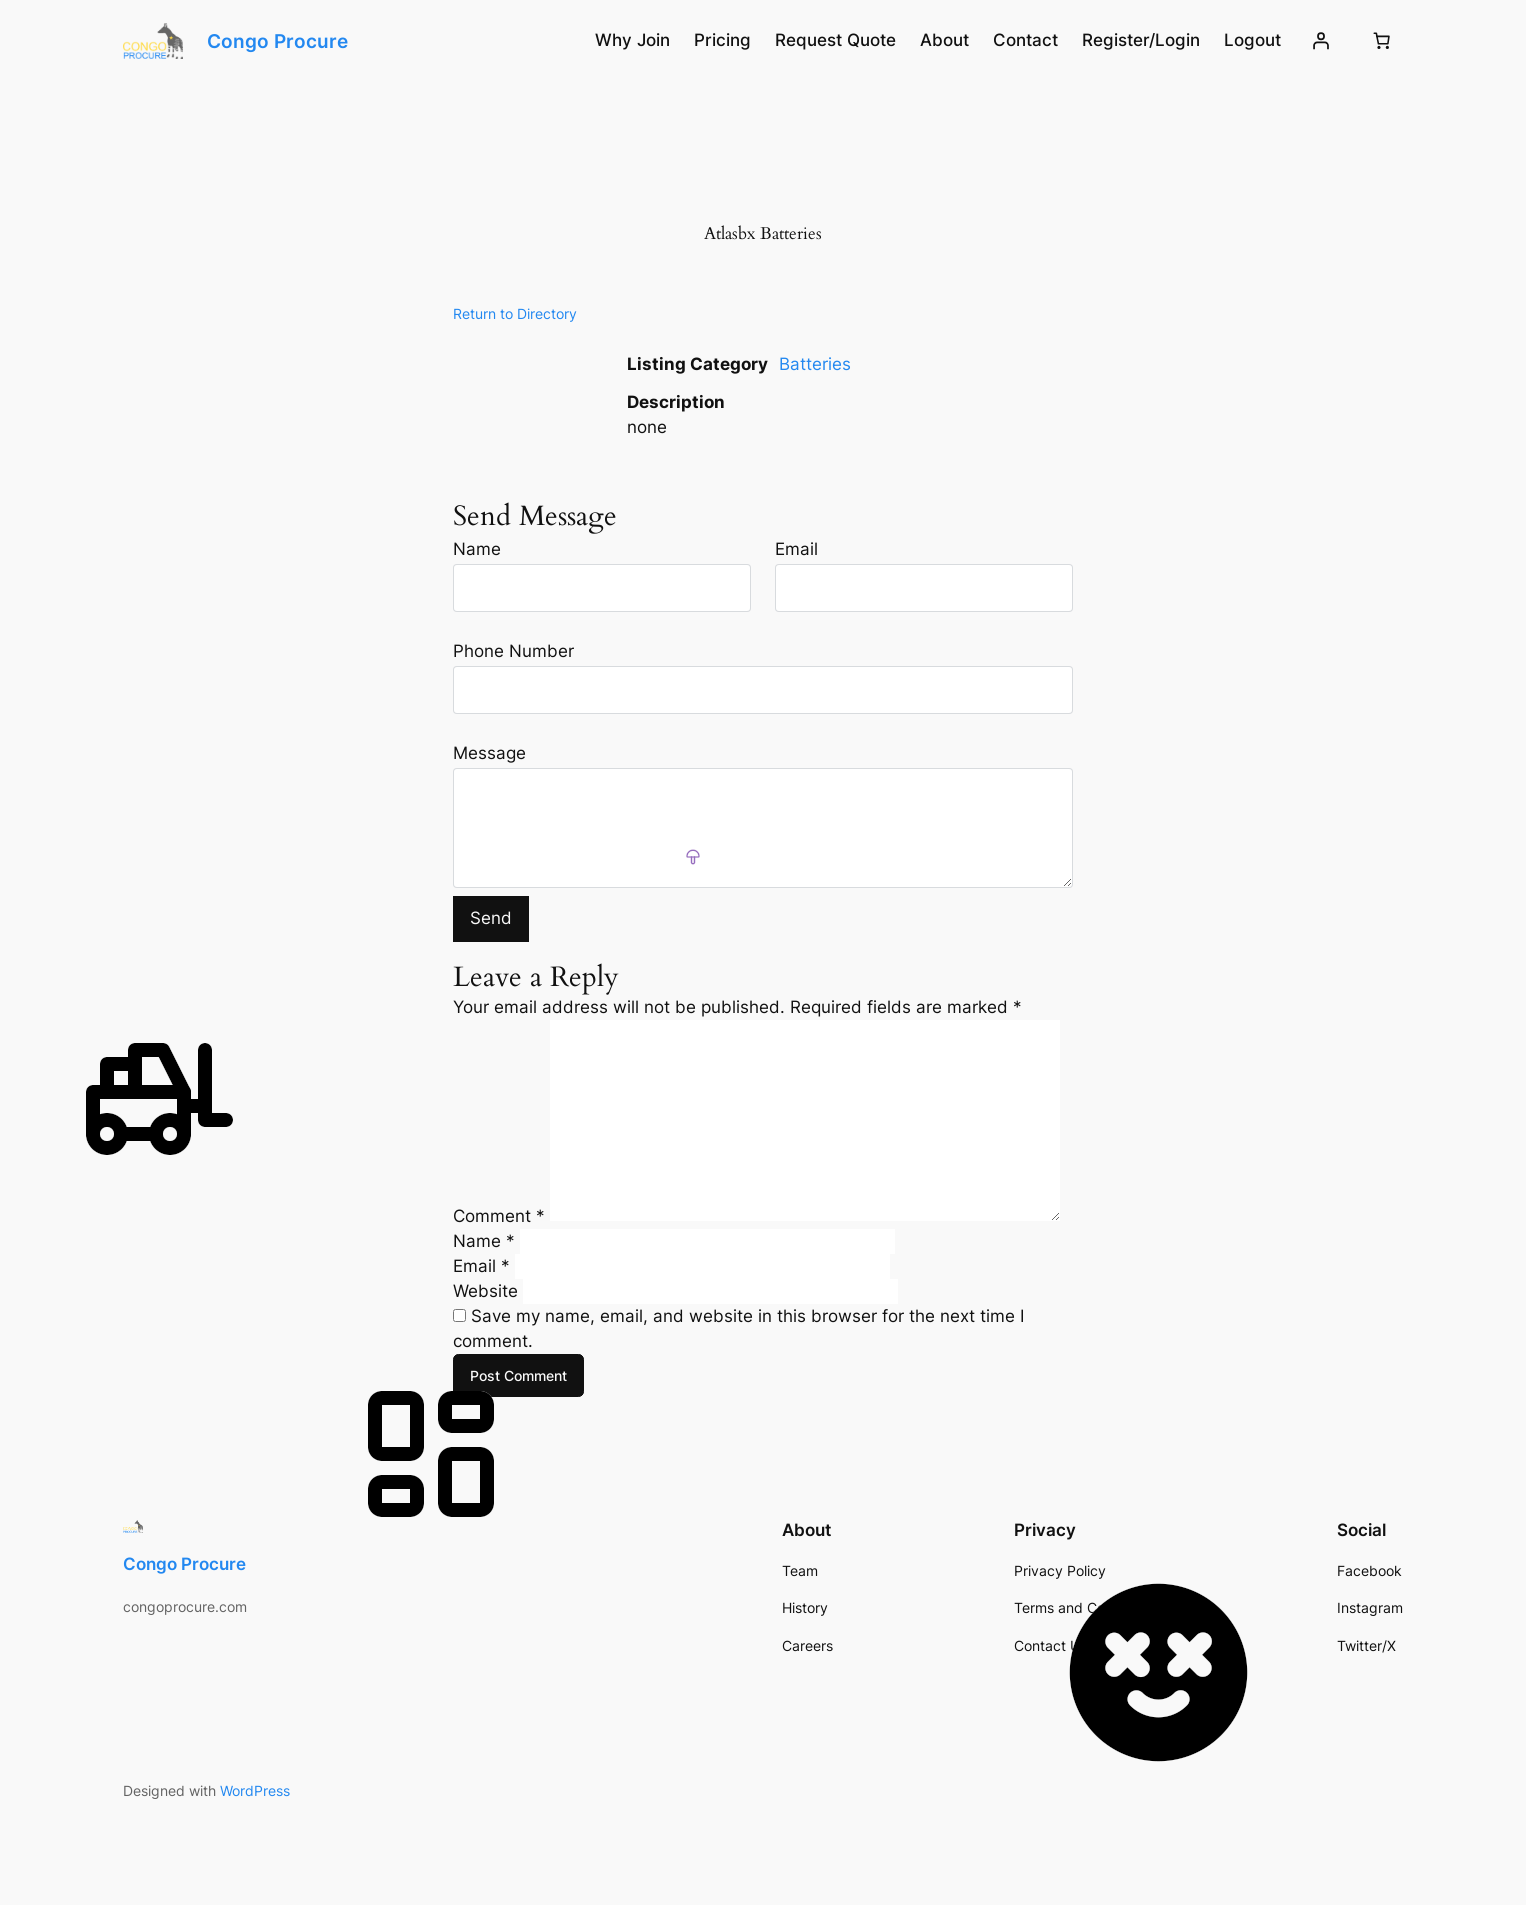 Image resolution: width=1526 pixels, height=1905 pixels. Describe the element at coordinates (156, 1099) in the screenshot. I see `access warehouse or inventory management` at that location.